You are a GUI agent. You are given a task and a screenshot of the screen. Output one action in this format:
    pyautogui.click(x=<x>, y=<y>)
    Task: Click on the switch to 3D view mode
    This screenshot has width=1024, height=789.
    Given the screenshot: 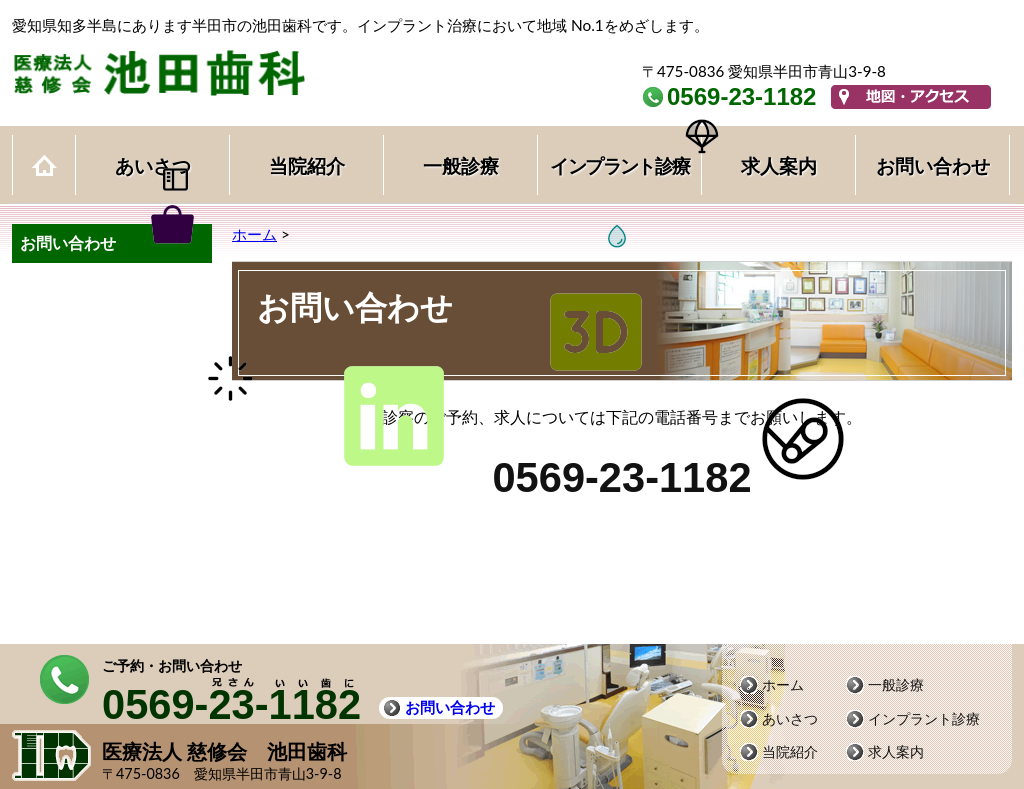 What is the action you would take?
    pyautogui.click(x=596, y=332)
    